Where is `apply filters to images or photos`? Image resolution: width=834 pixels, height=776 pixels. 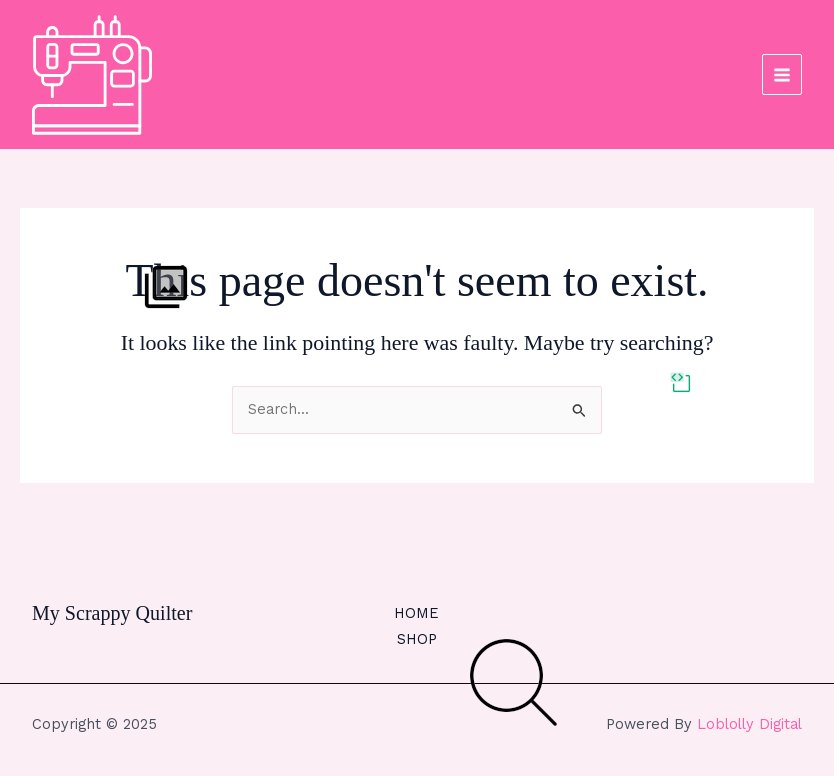
apply filters to images or photos is located at coordinates (166, 287).